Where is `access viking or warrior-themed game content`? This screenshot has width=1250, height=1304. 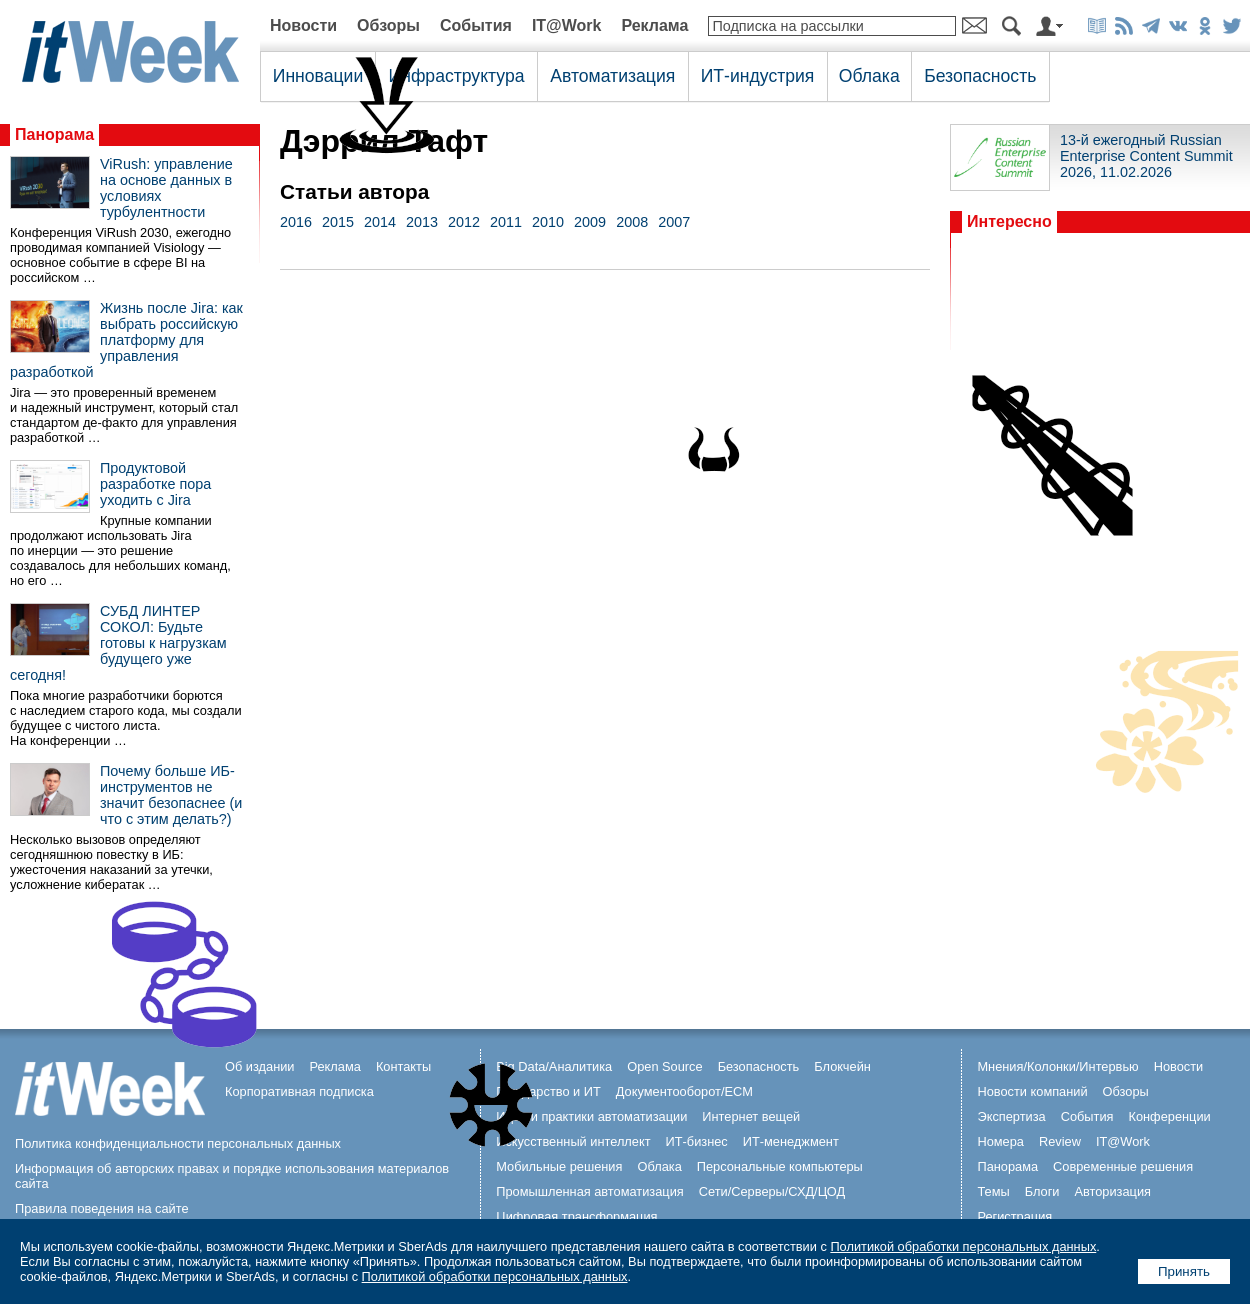 access viking or warrior-themed game content is located at coordinates (714, 451).